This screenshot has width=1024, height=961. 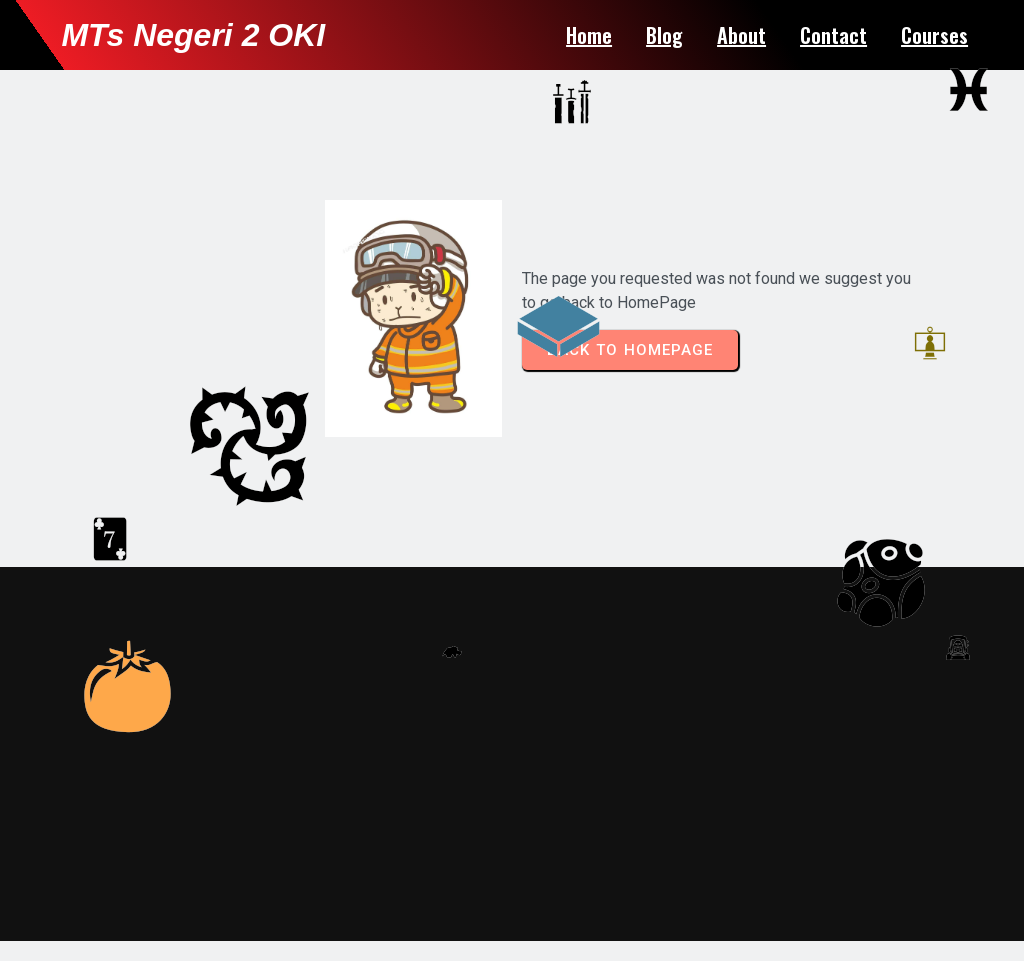 What do you see at coordinates (930, 343) in the screenshot?
I see `start or join a video conference call` at bounding box center [930, 343].